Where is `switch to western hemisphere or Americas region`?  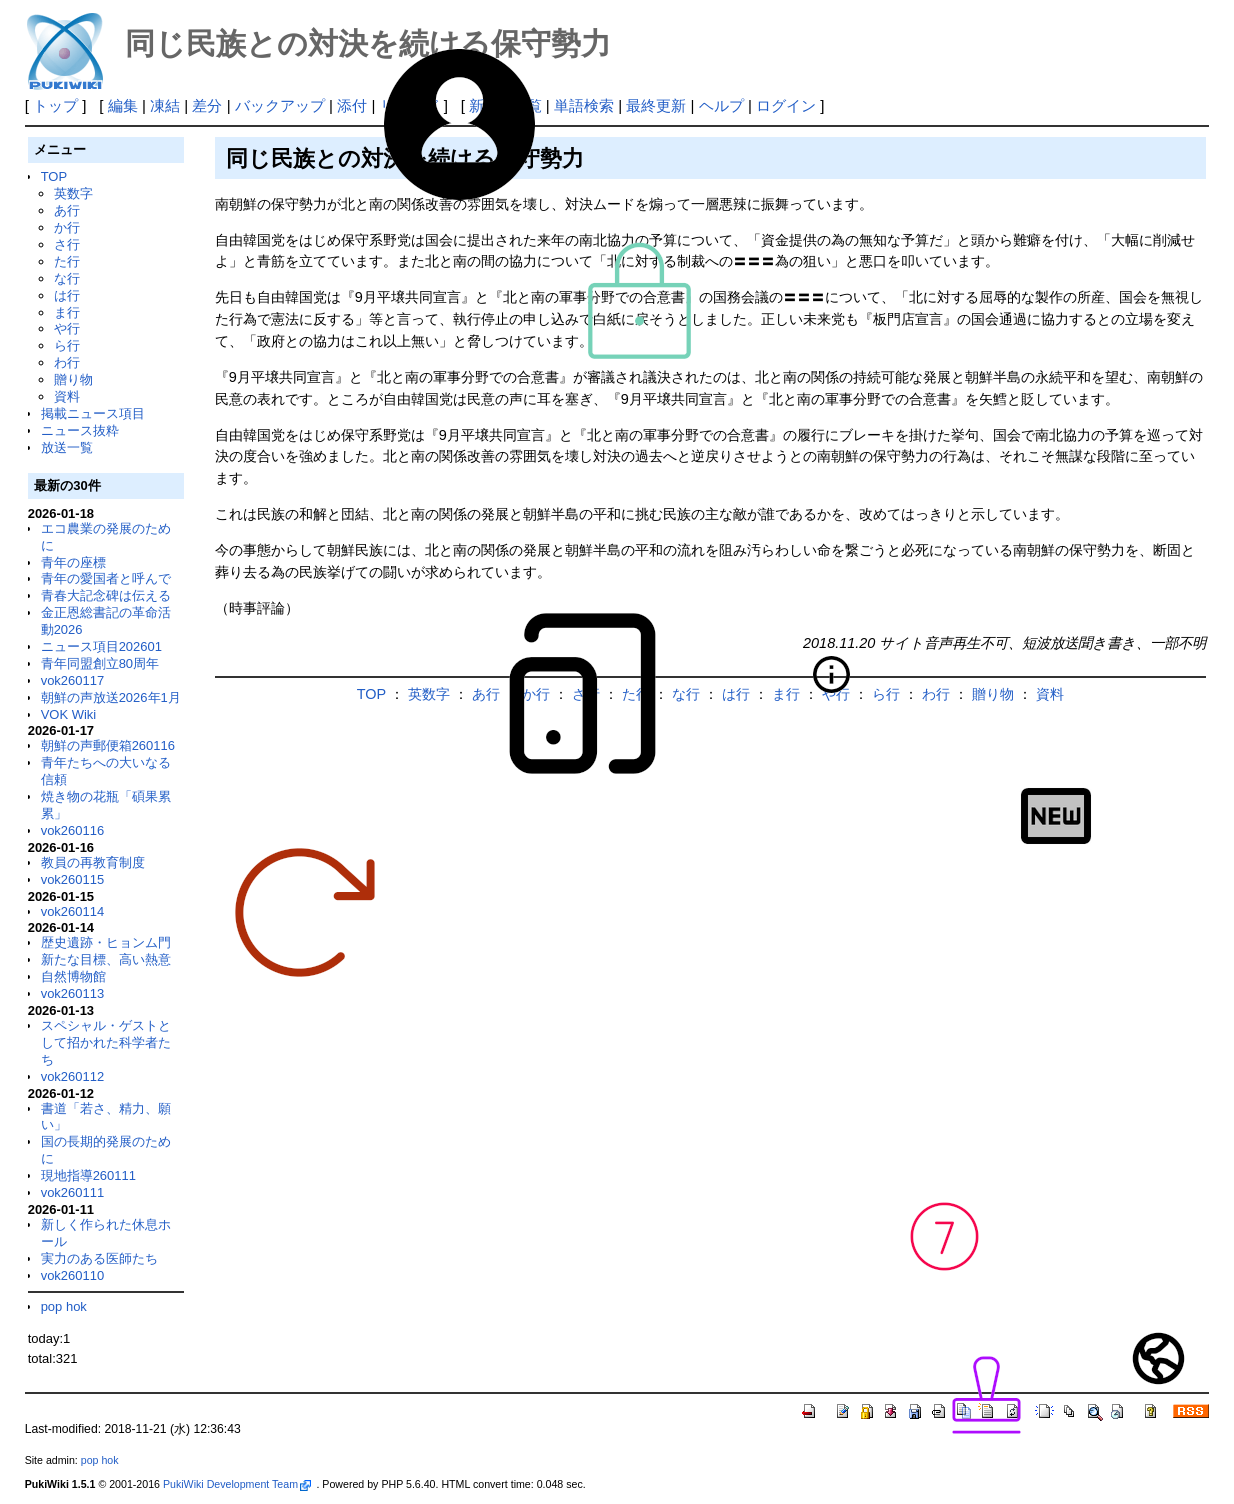
switch to western hemisphere or Americas region is located at coordinates (1158, 1358).